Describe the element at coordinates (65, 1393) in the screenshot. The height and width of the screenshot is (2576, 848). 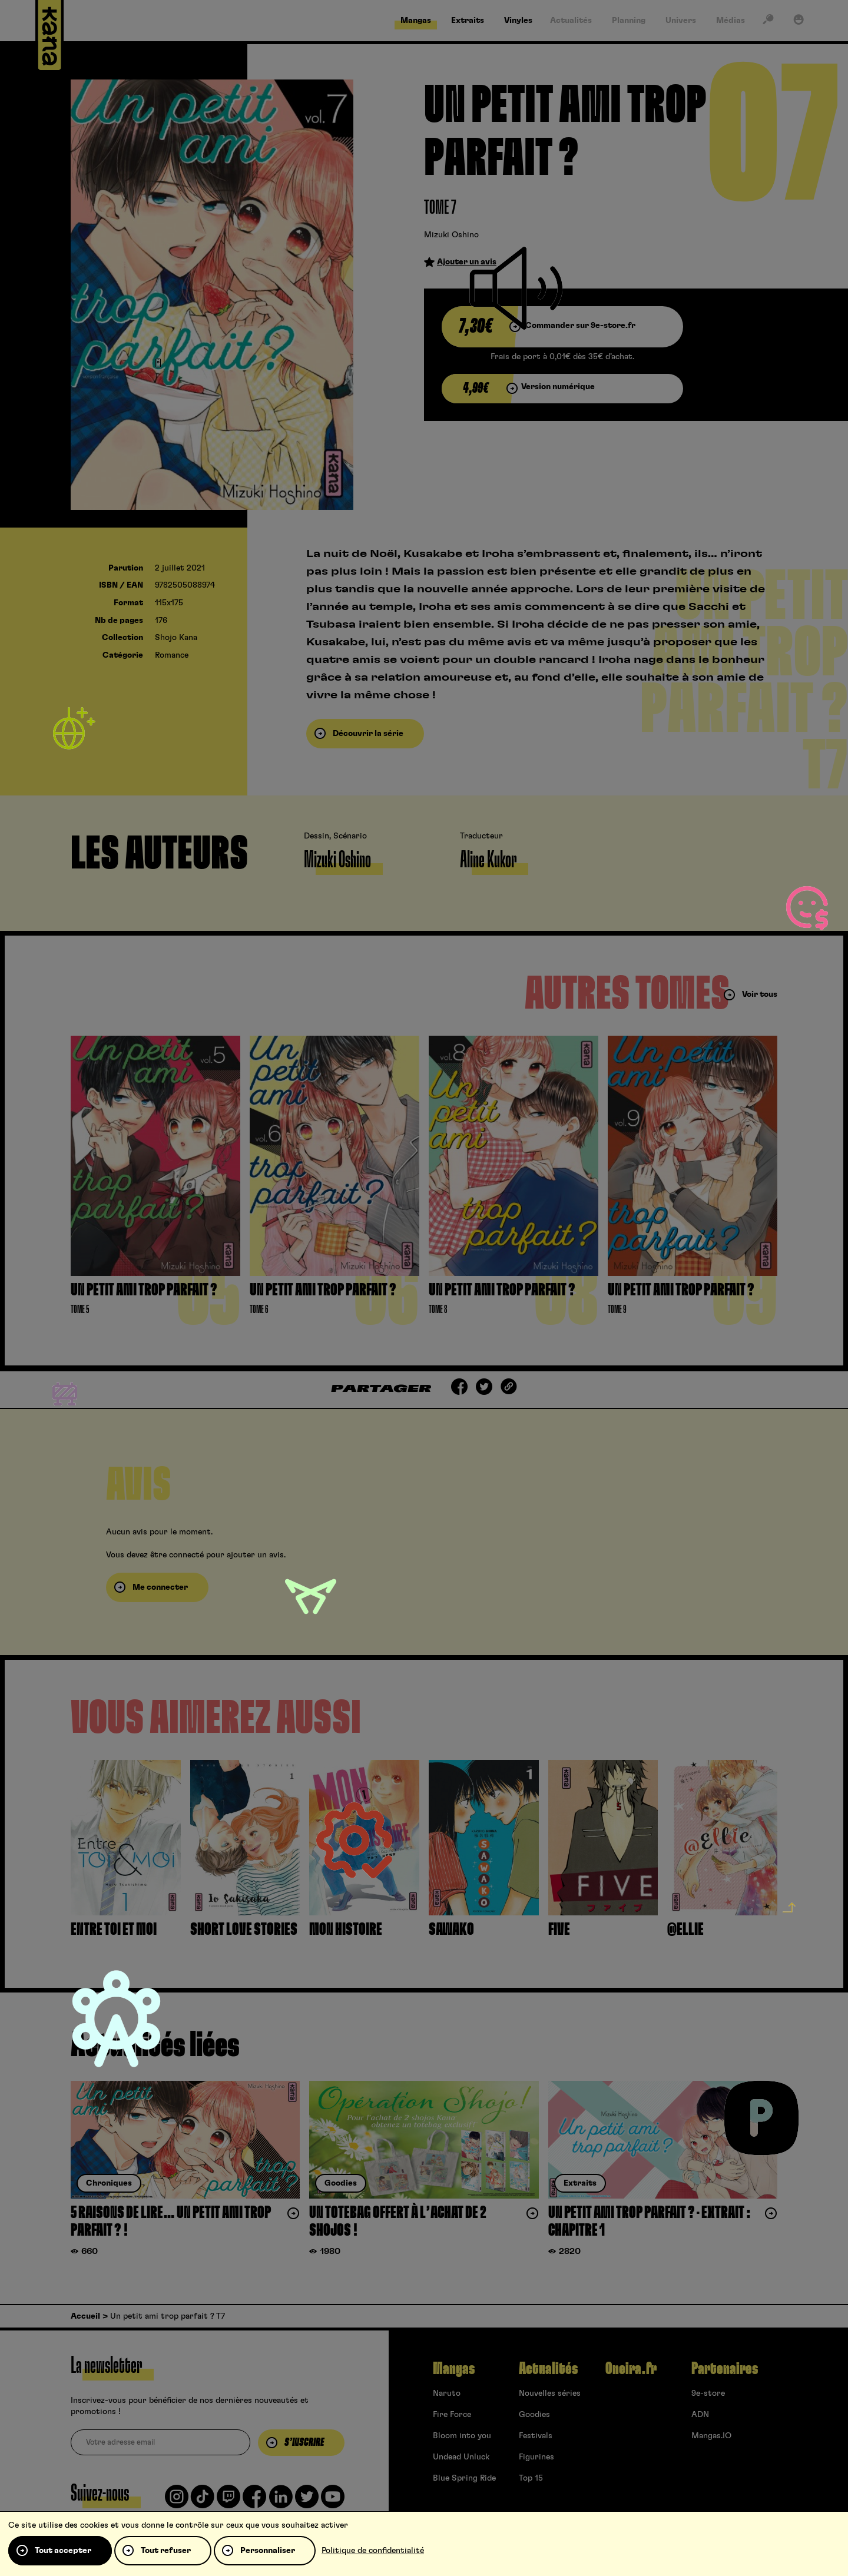
I see `indicates a blocked or restricted area` at that location.